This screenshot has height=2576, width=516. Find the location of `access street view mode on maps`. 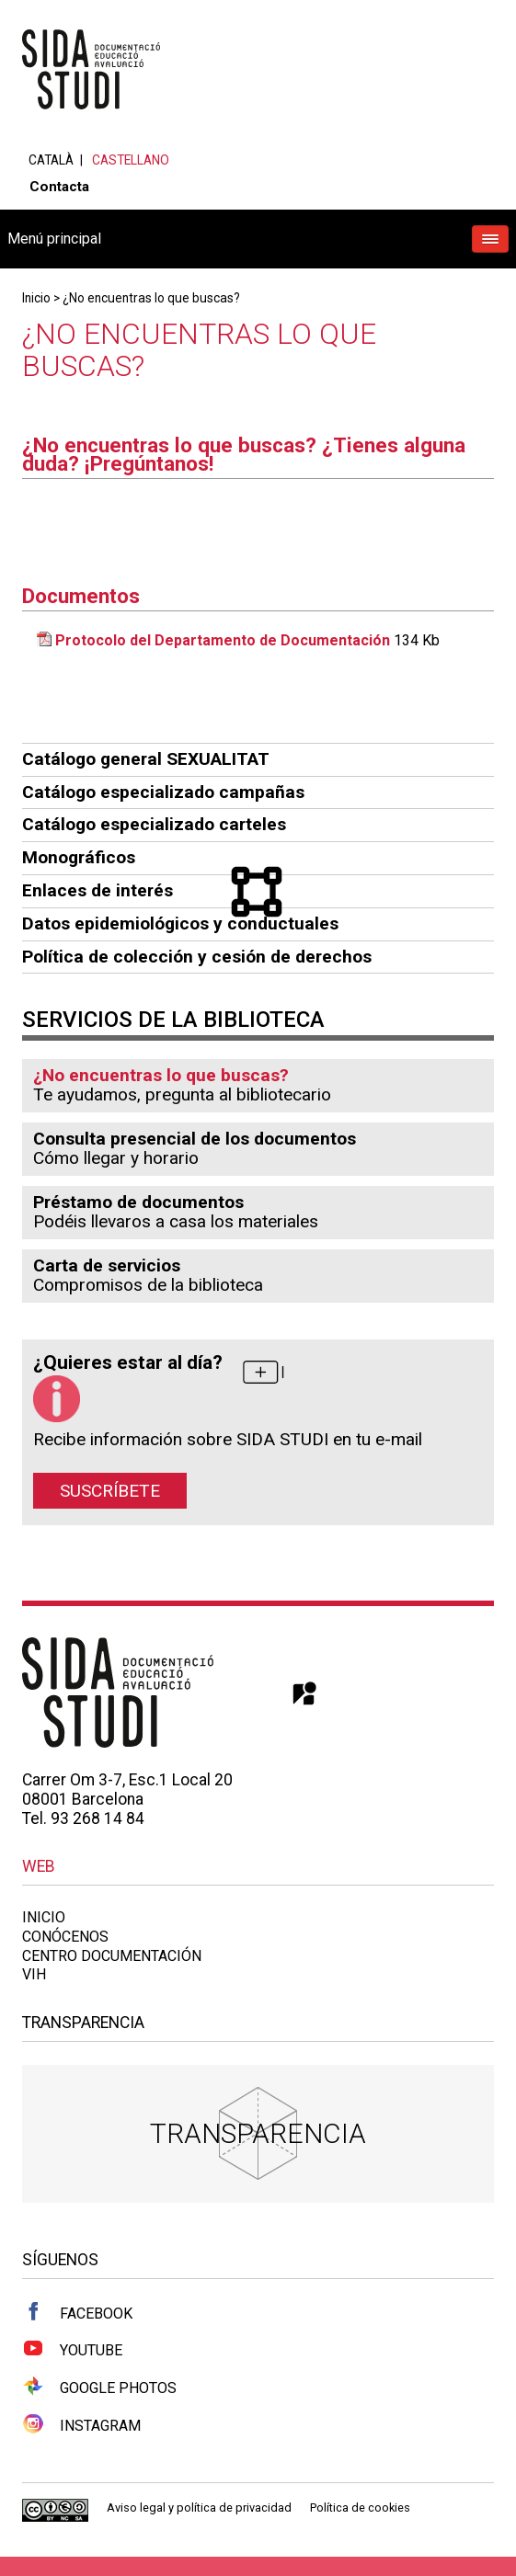

access street view mode on maps is located at coordinates (304, 1694).